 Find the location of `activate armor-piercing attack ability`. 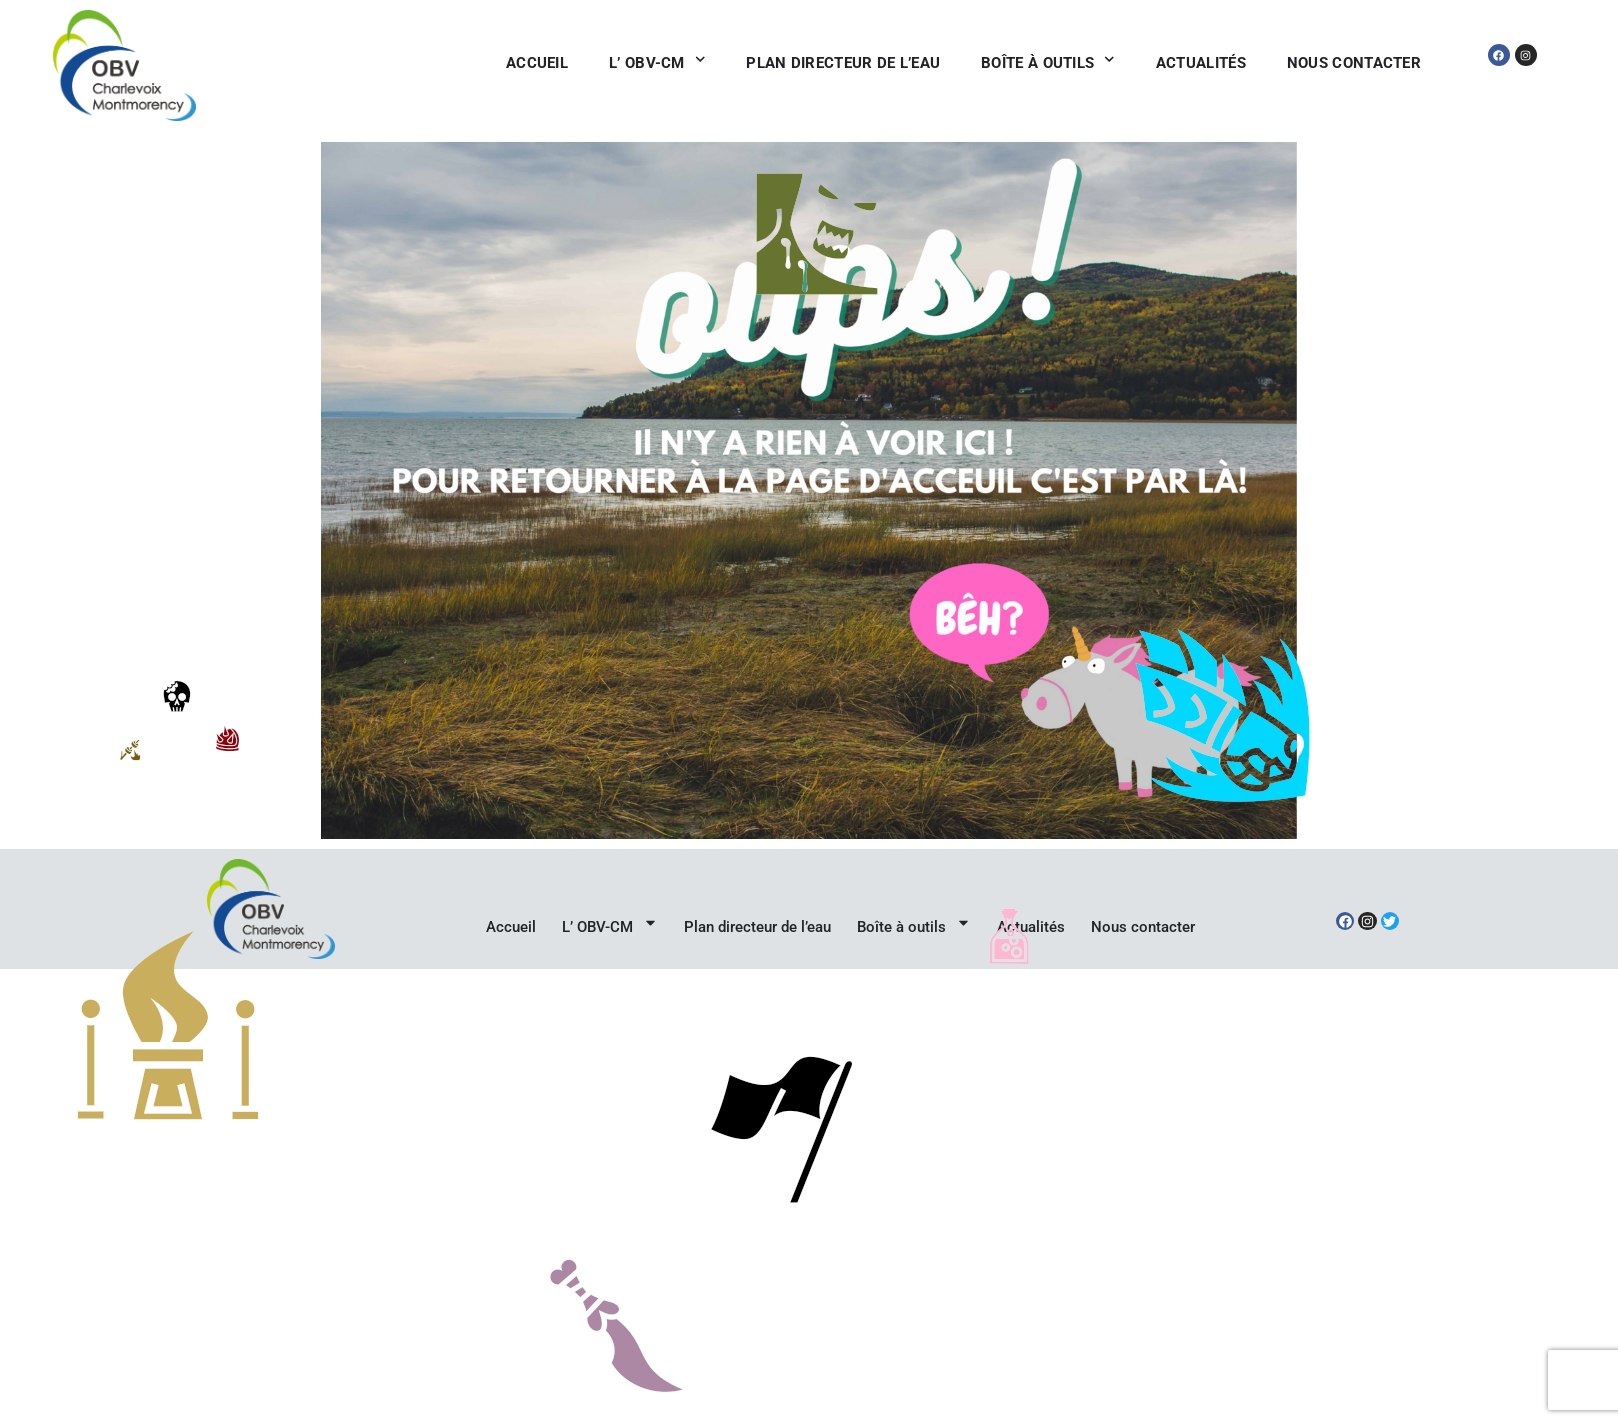

activate armor-piercing attack ability is located at coordinates (1222, 715).